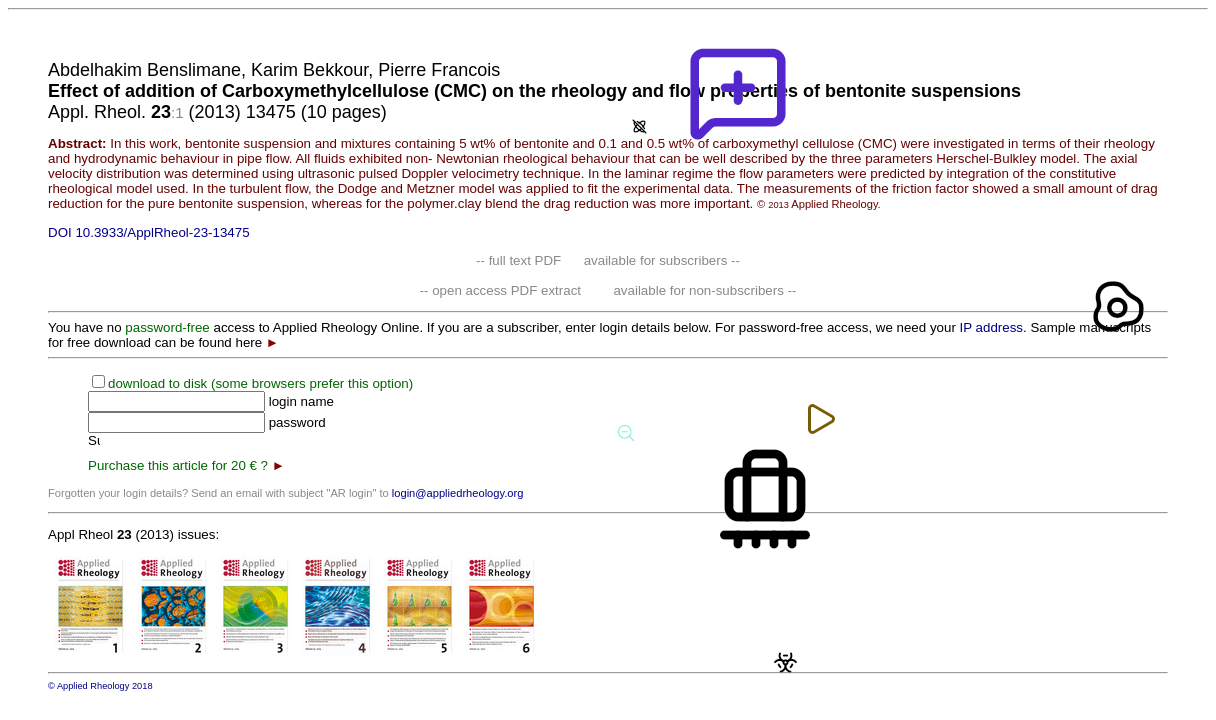  Describe the element at coordinates (765, 499) in the screenshot. I see `track baggage claim status` at that location.